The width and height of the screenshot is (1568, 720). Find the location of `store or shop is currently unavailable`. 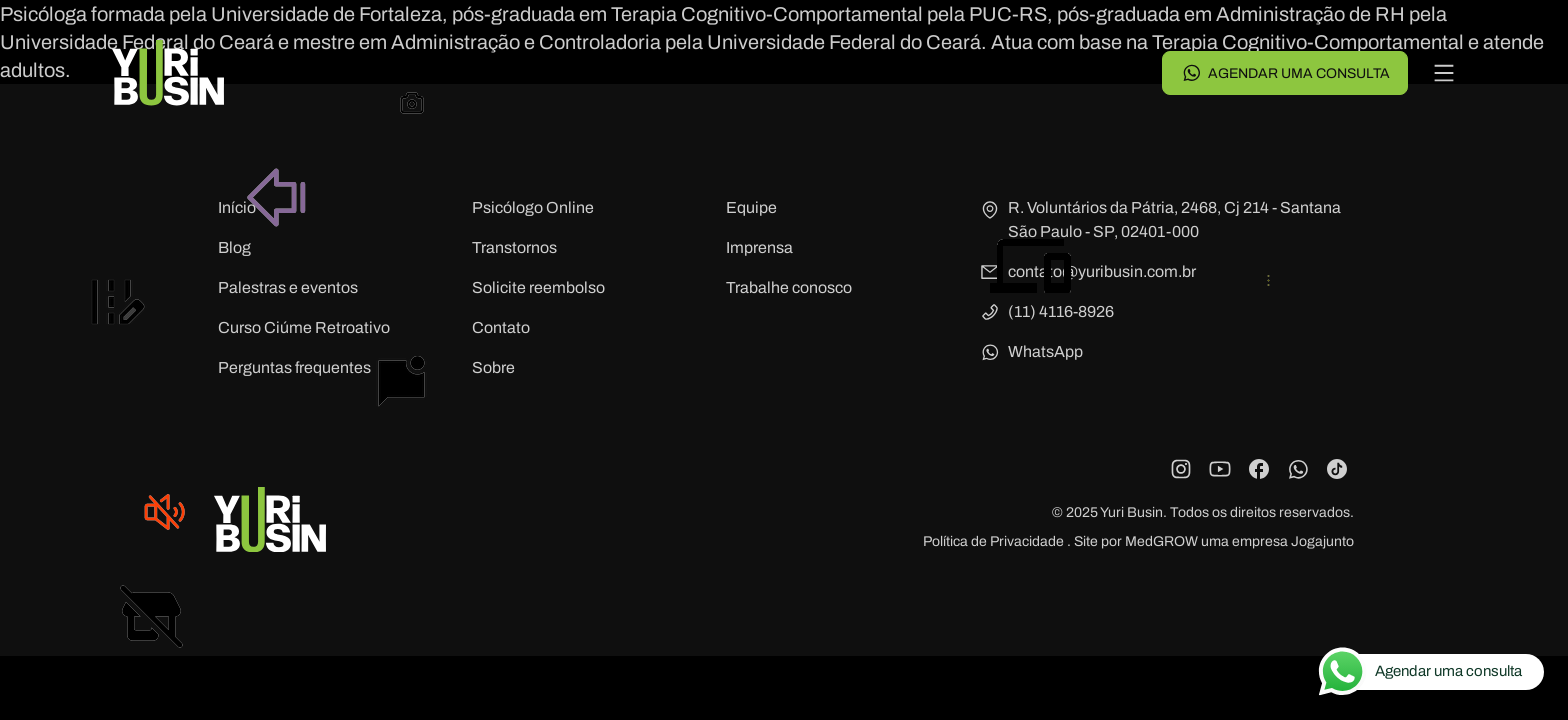

store or shop is currently unavailable is located at coordinates (151, 616).